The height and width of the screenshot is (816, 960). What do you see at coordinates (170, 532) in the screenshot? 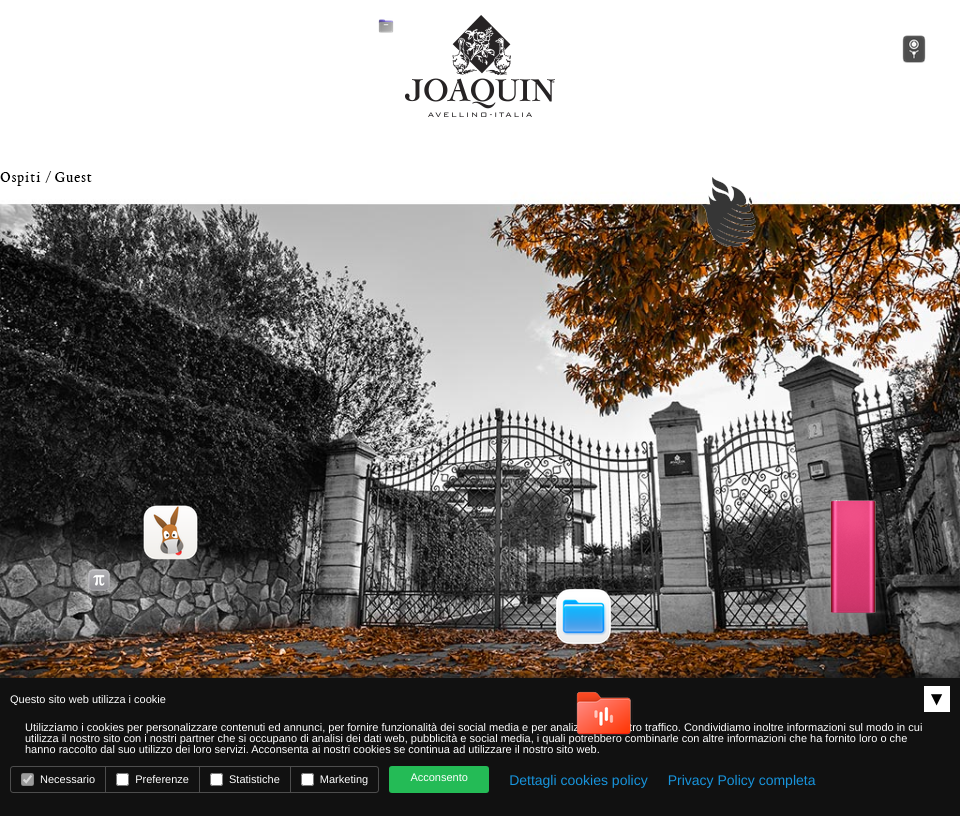
I see `launch amule file sharing application` at bounding box center [170, 532].